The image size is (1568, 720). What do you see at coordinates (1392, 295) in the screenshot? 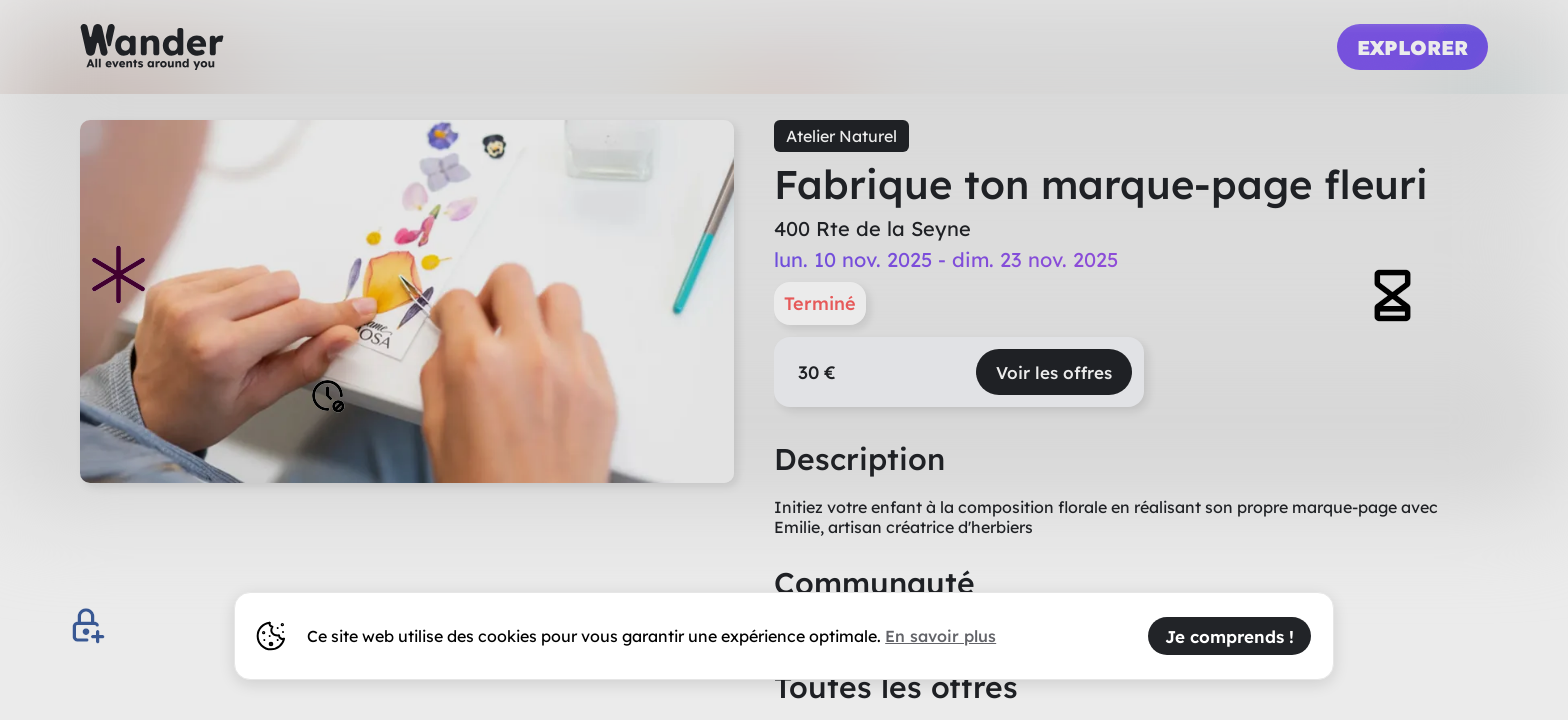
I see `indicates time is running low` at bounding box center [1392, 295].